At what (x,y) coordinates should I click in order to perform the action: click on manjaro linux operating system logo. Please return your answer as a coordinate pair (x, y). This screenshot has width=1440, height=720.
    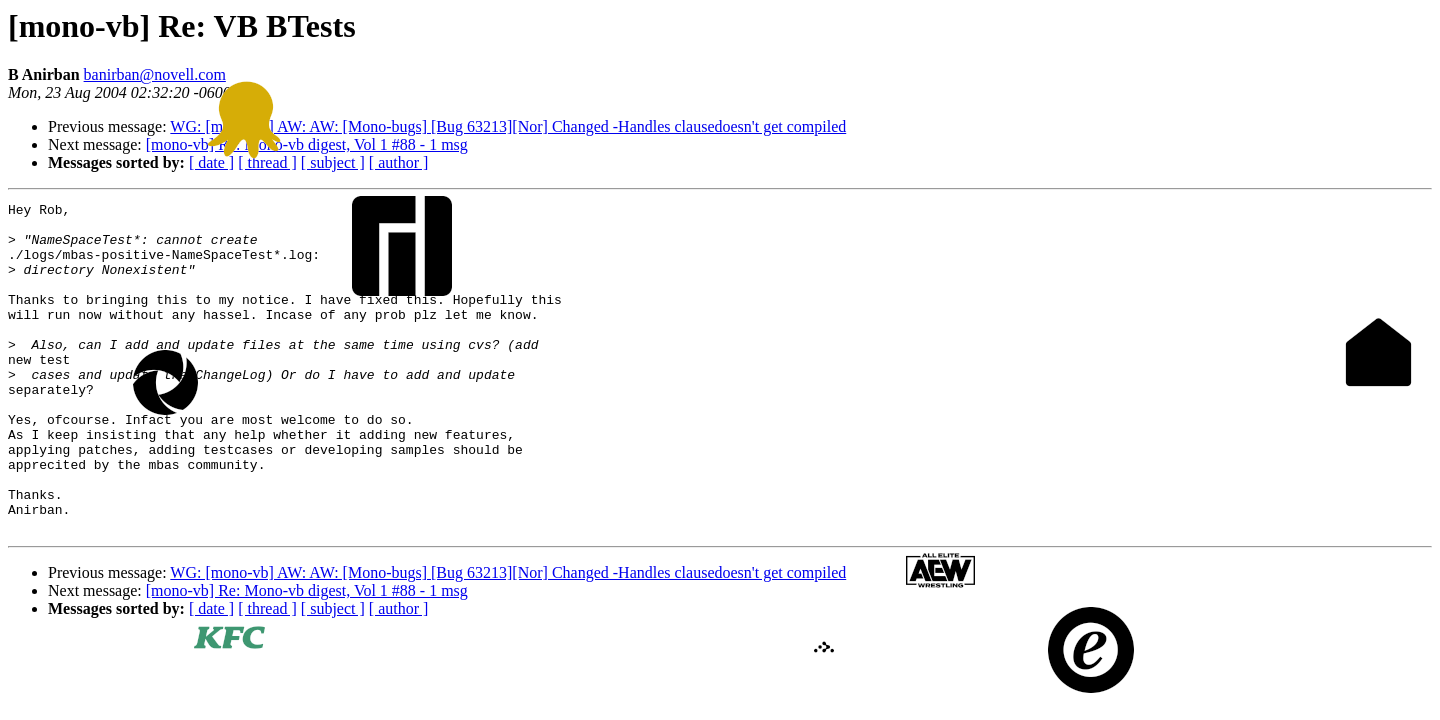
    Looking at the image, I should click on (402, 246).